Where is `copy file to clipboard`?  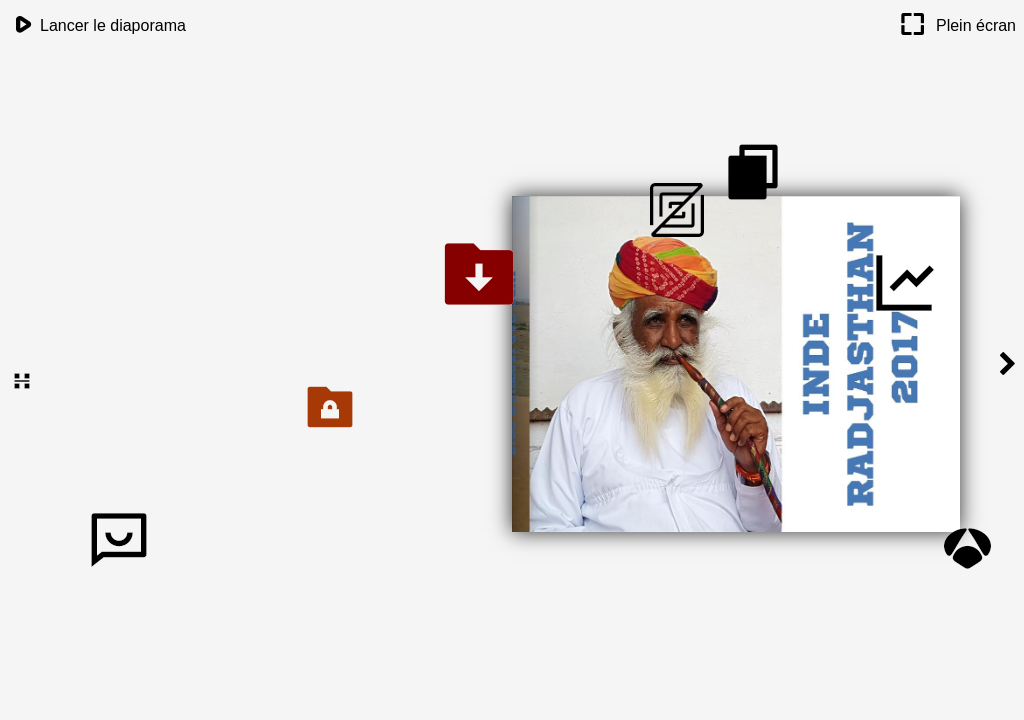 copy file to clipboard is located at coordinates (753, 172).